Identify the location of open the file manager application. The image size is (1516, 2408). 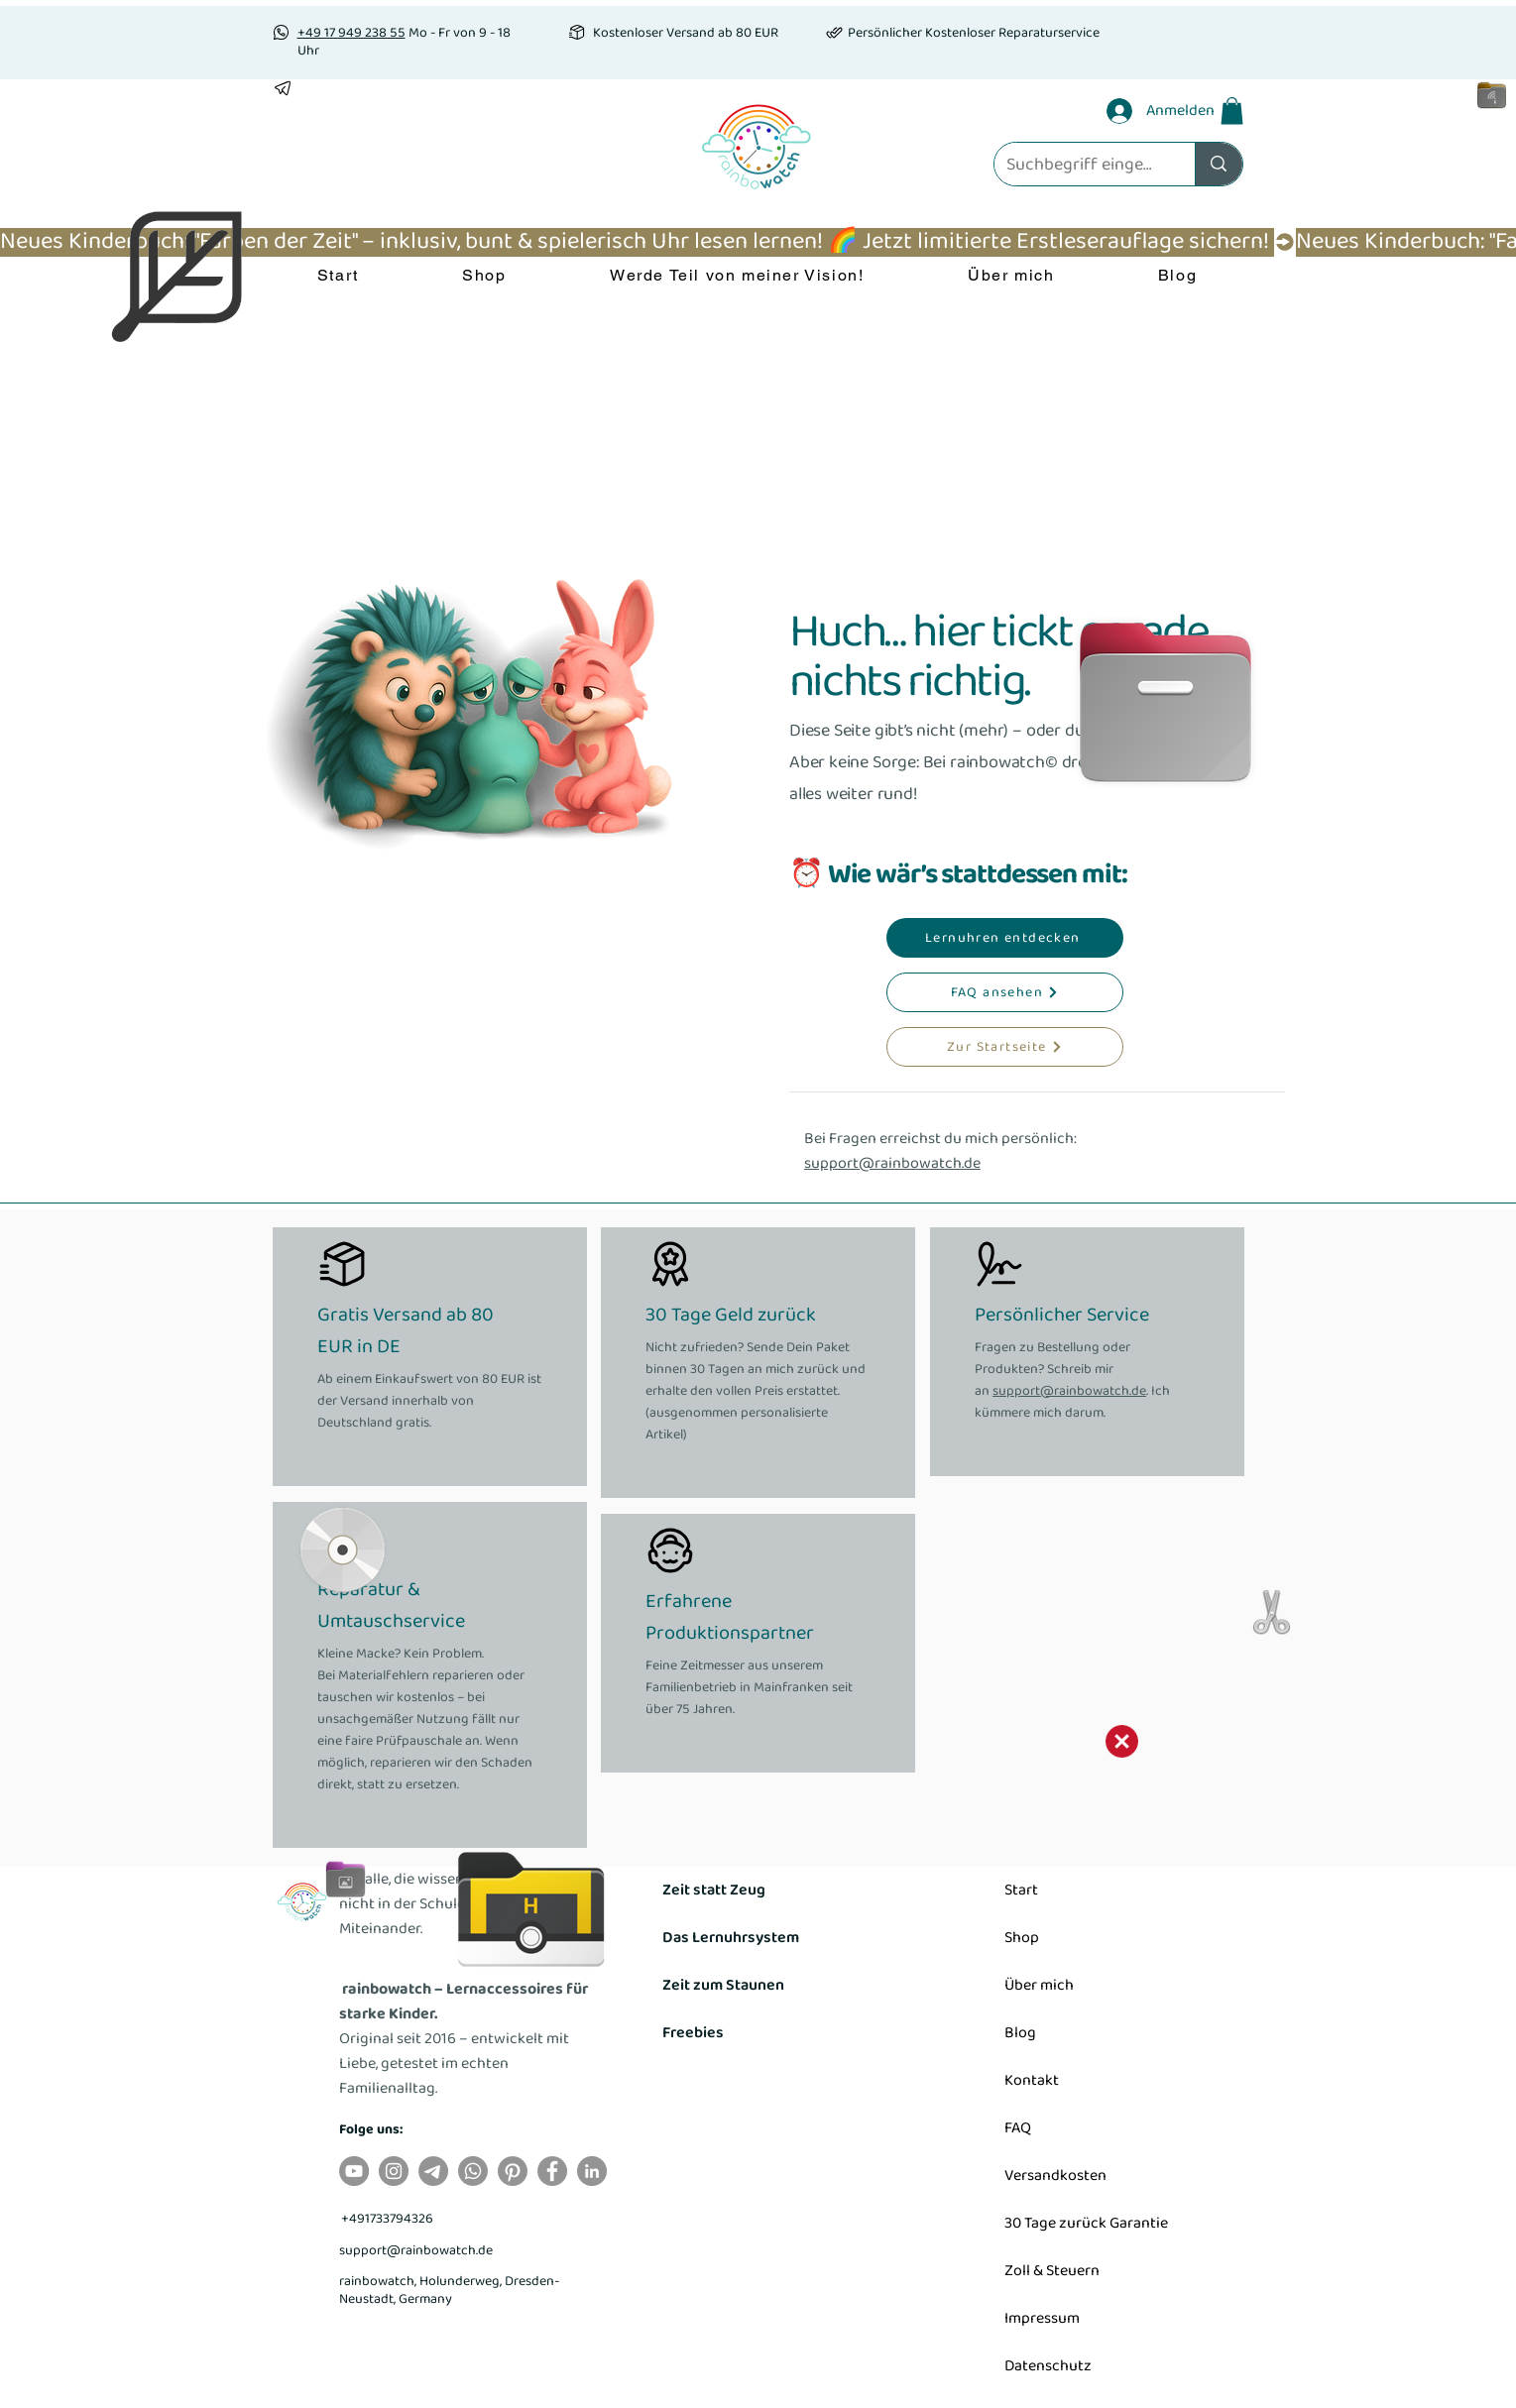
(1165, 702).